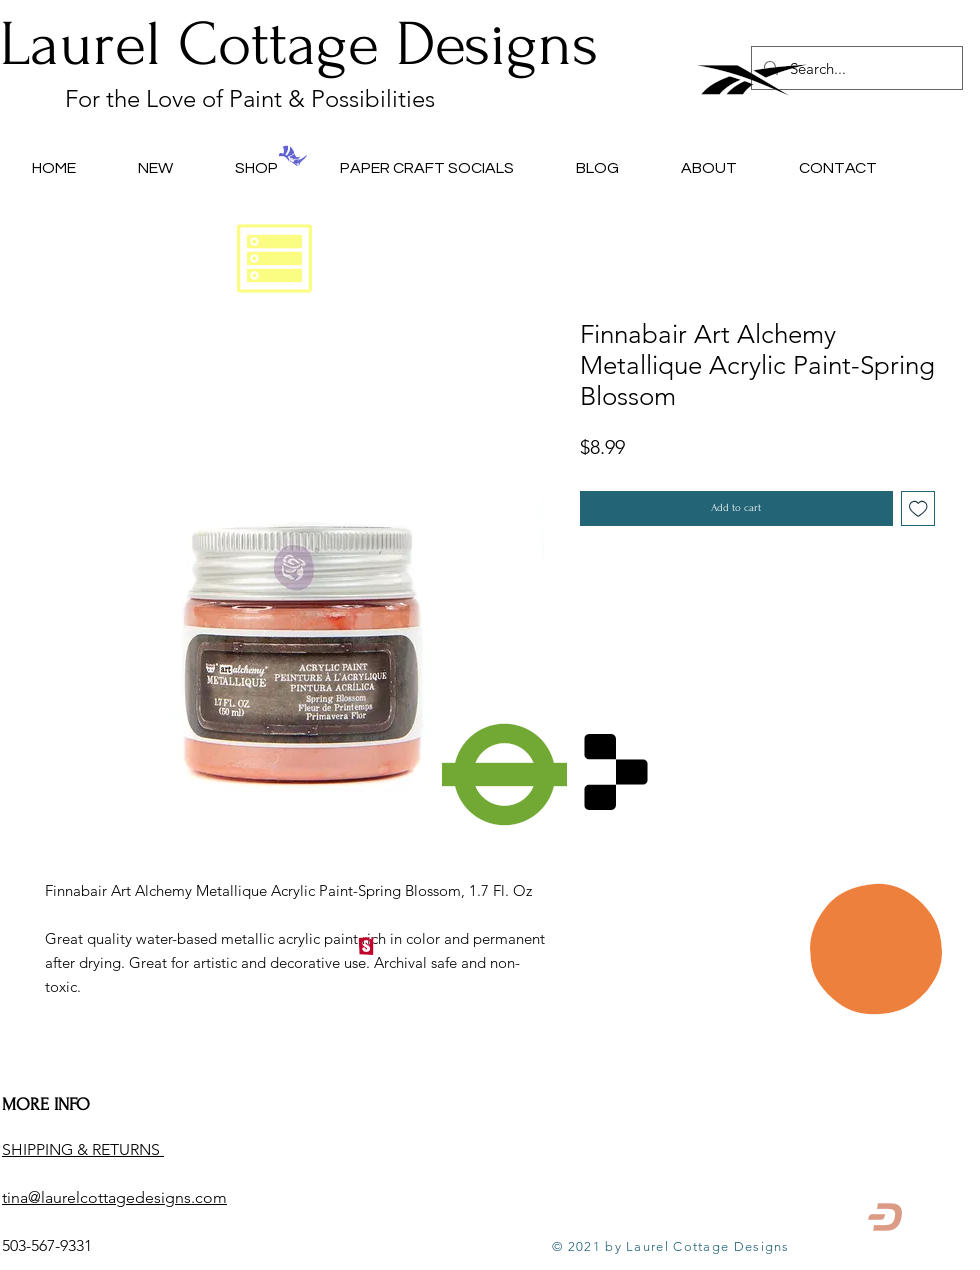 The height and width of the screenshot is (1270, 980). I want to click on openmediavault network-attached storage application, so click(274, 258).